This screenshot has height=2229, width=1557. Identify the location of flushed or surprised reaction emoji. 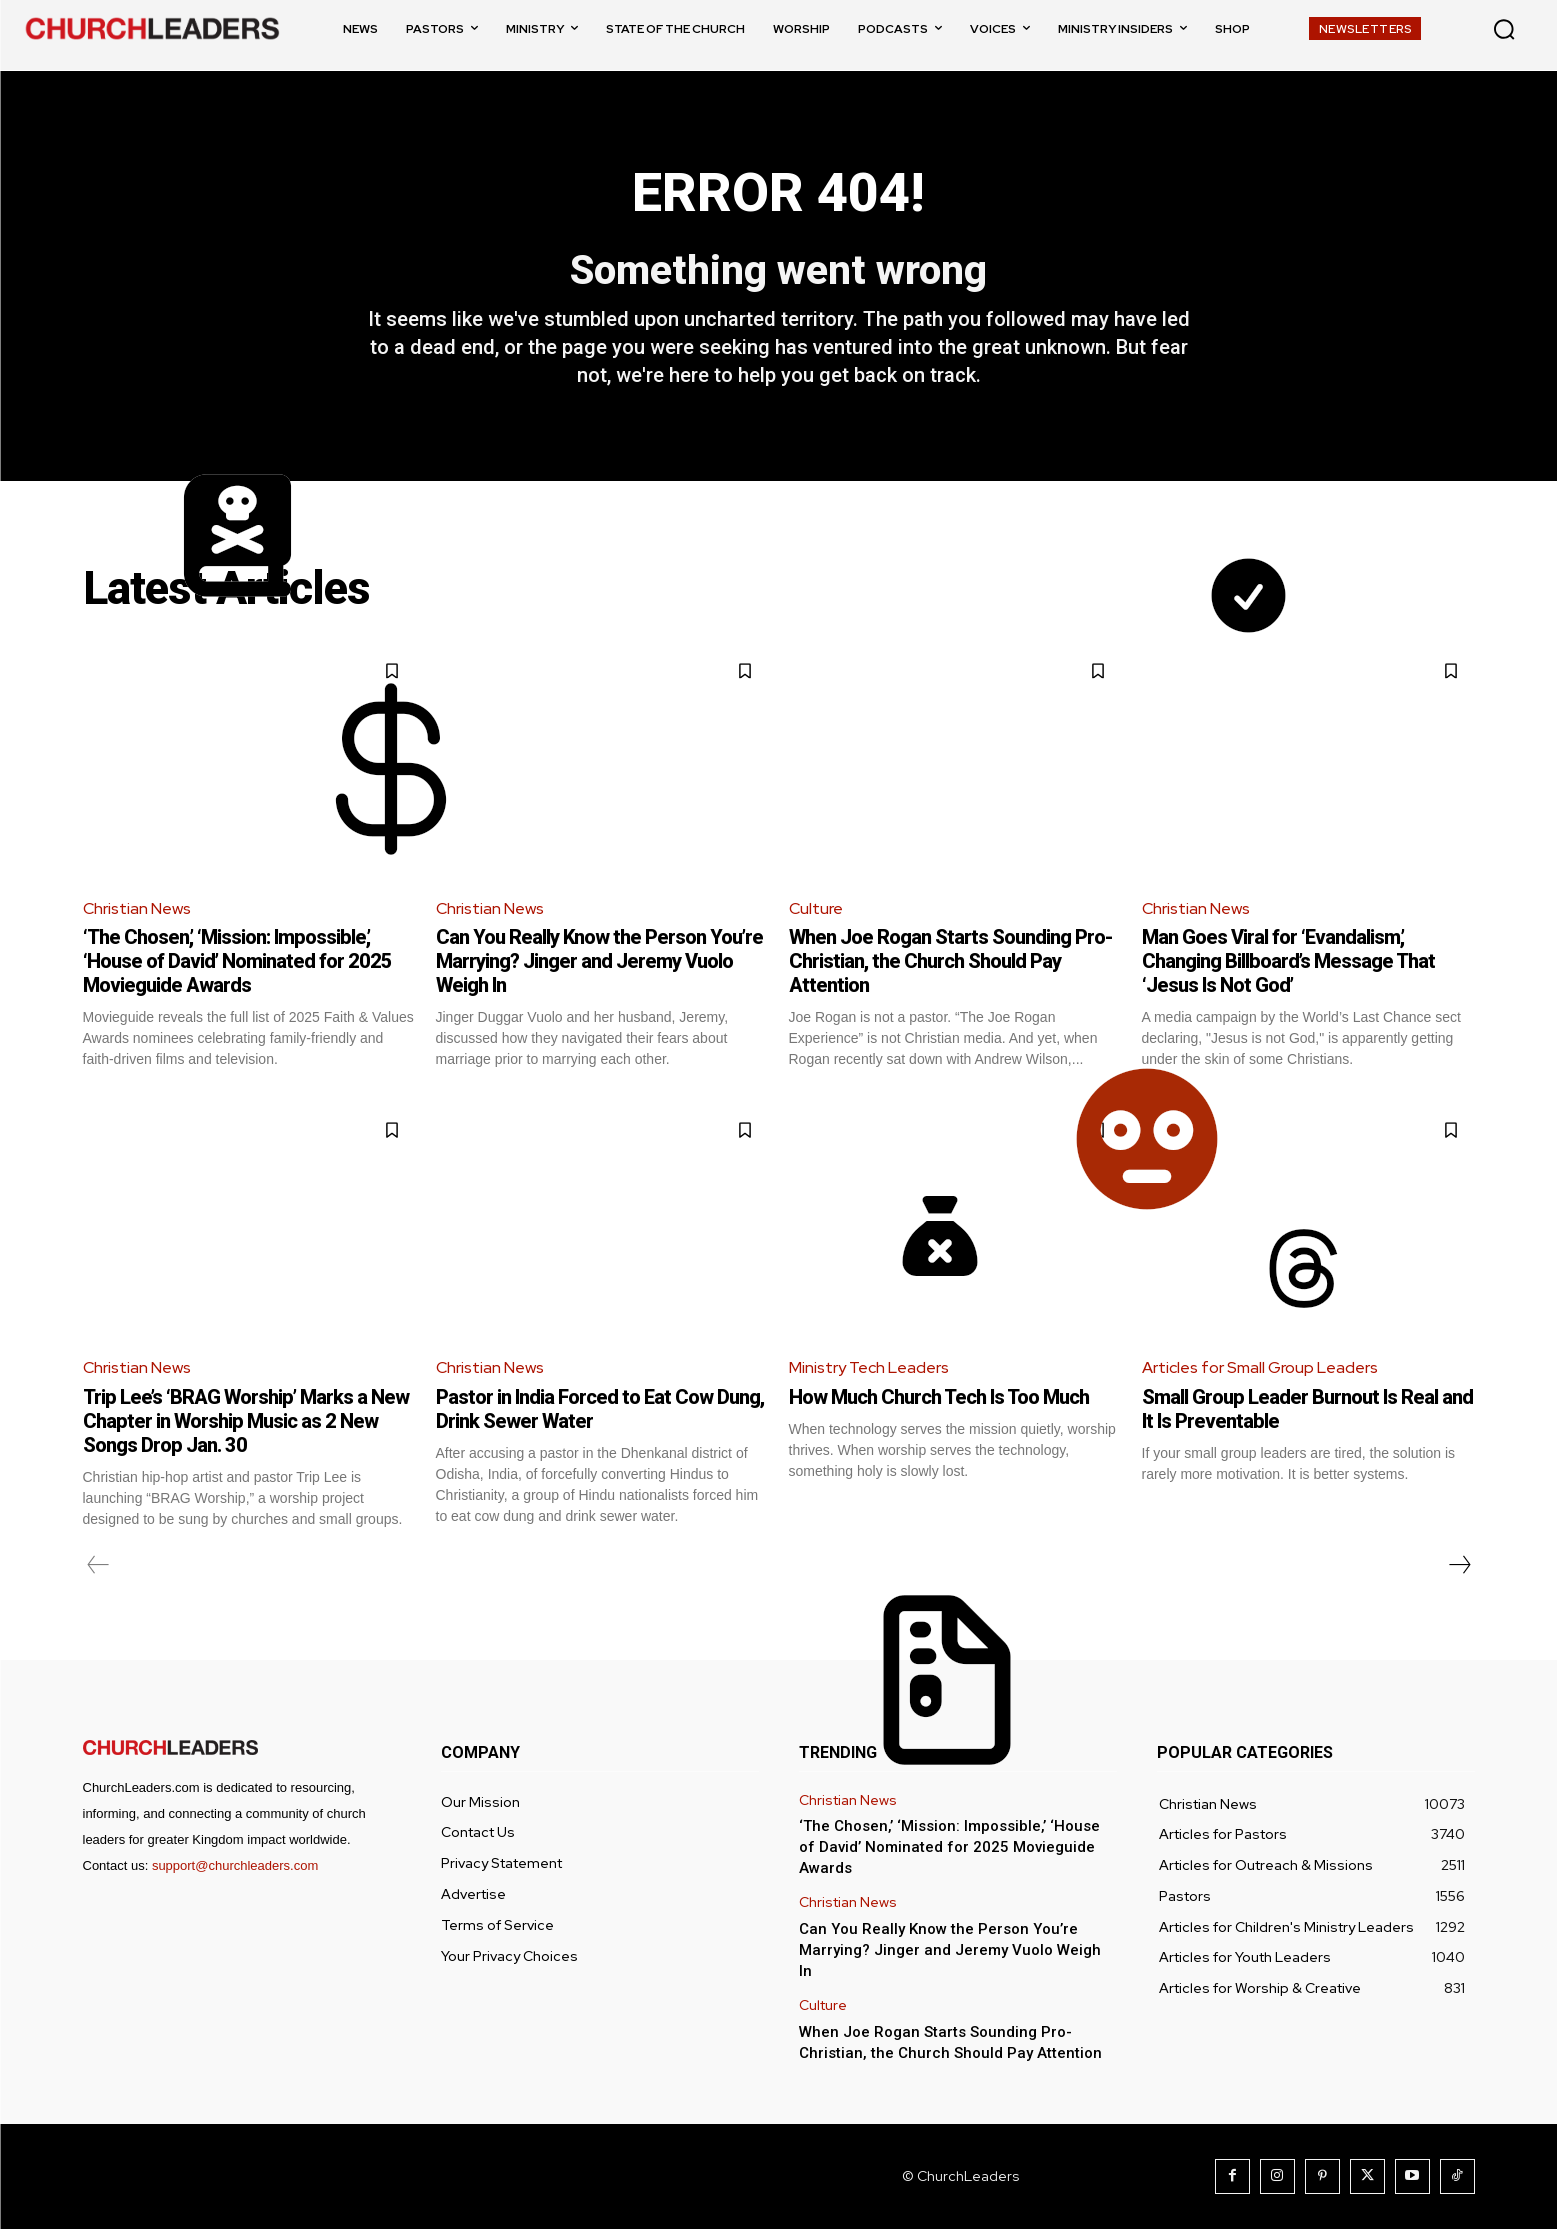
(1147, 1139).